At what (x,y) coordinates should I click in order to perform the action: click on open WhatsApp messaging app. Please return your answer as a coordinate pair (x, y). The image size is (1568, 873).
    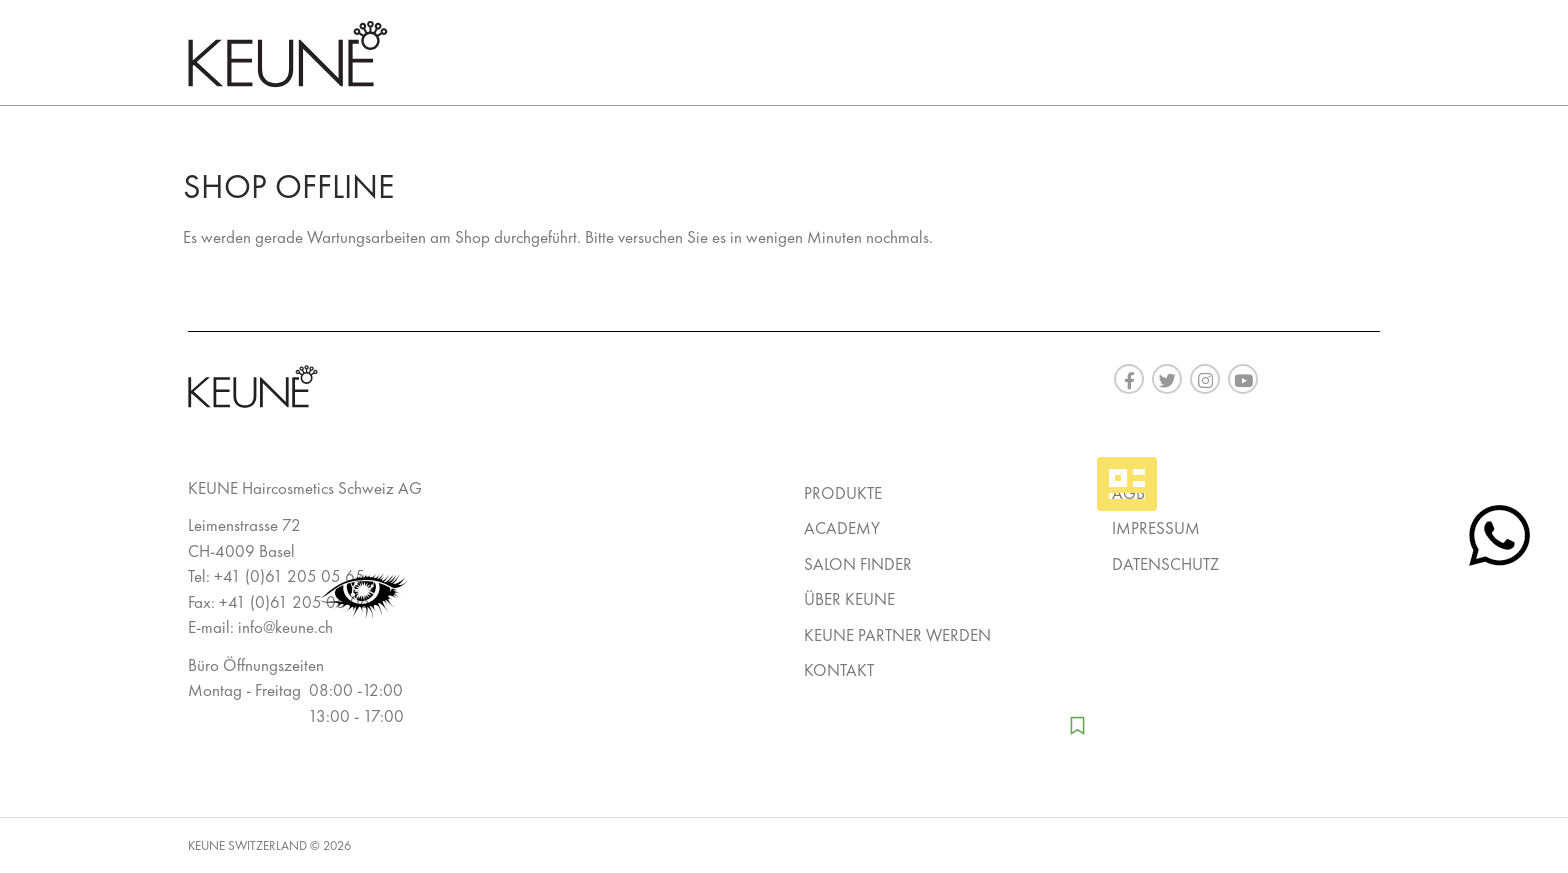
    Looking at the image, I should click on (1499, 535).